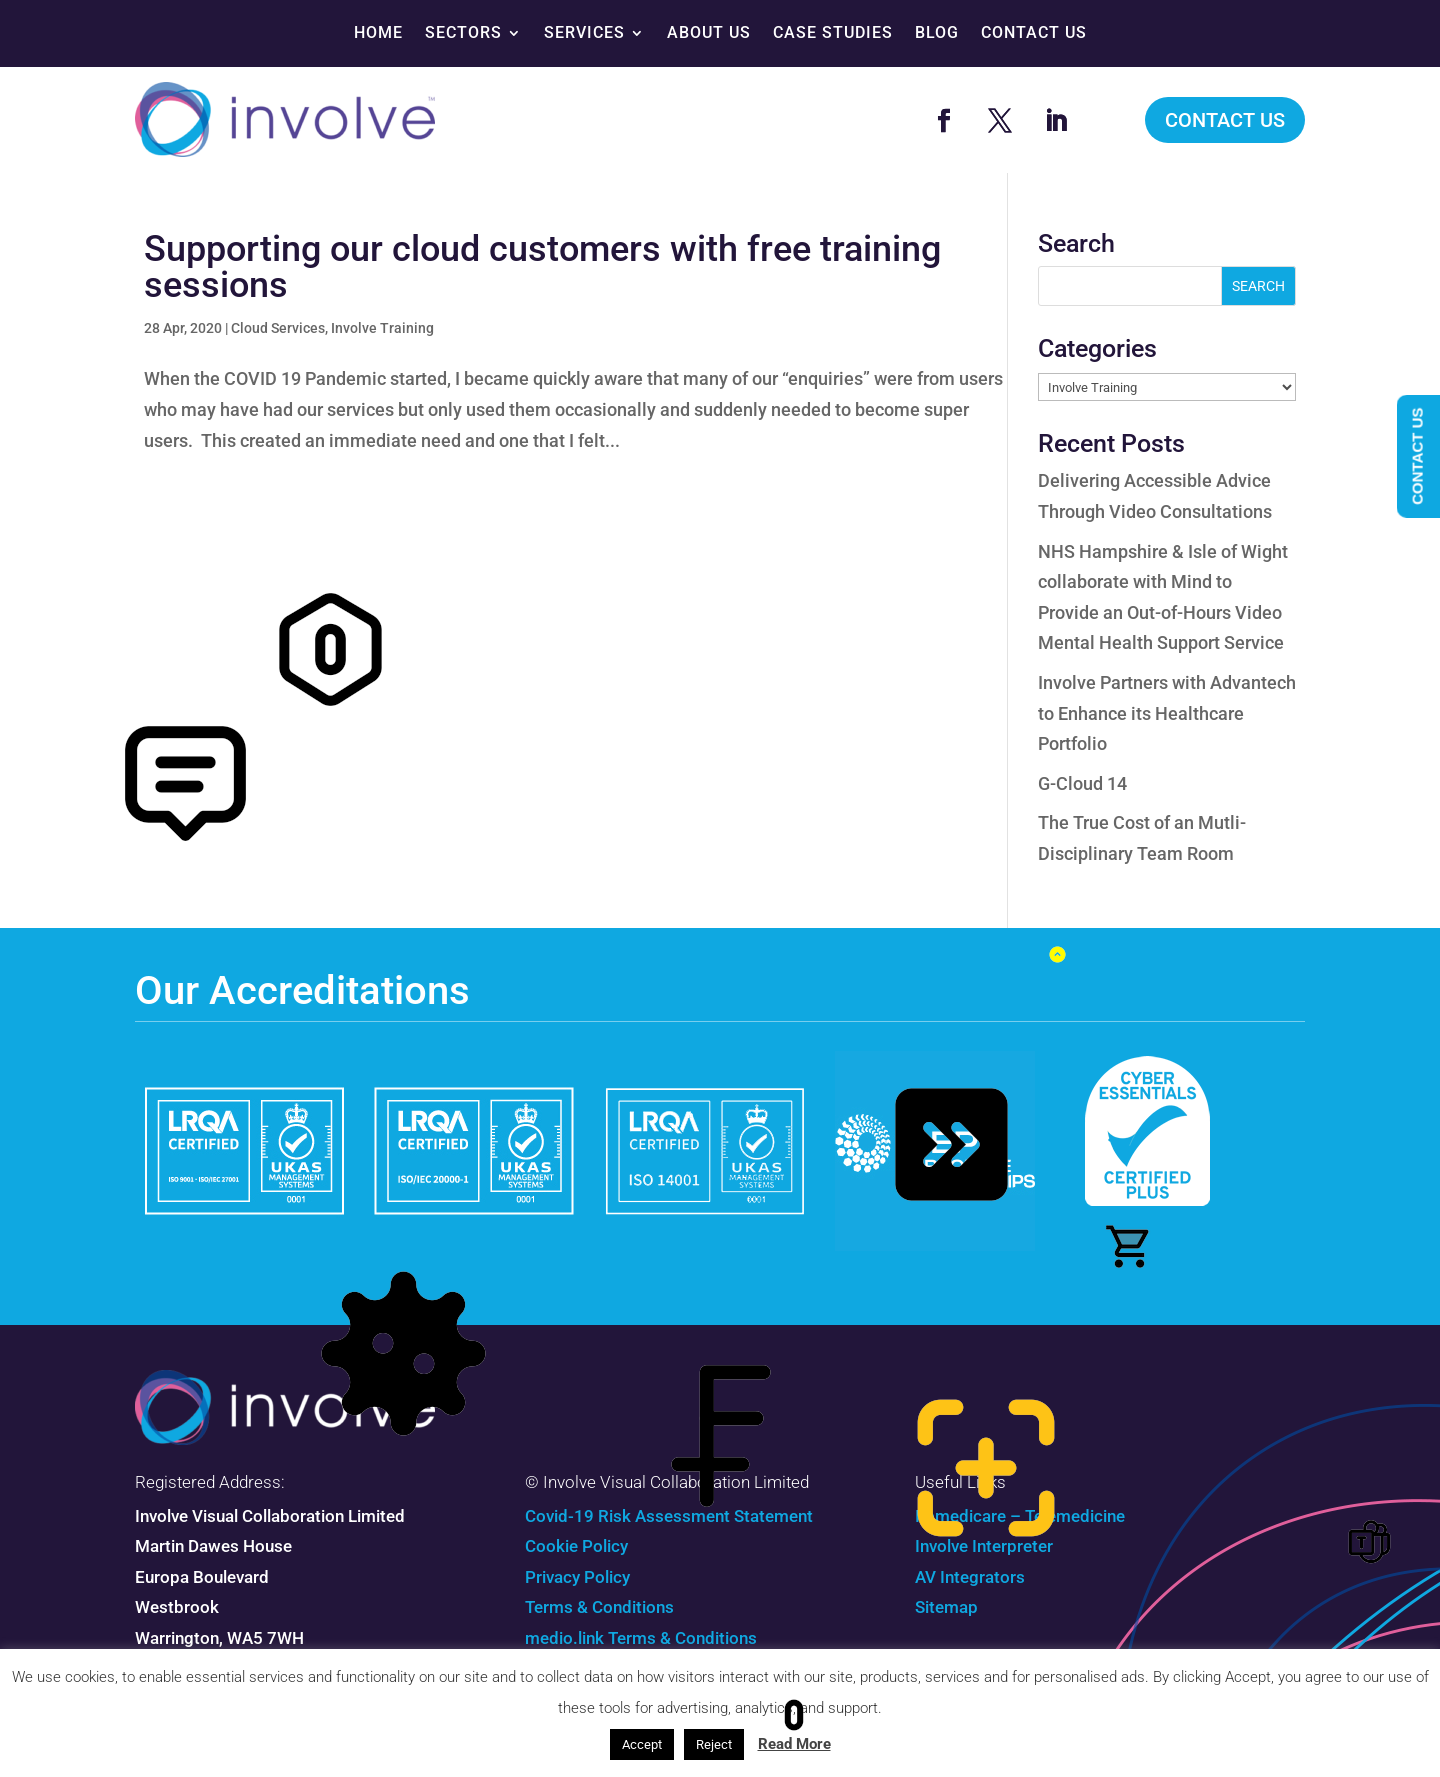 This screenshot has width=1440, height=1777. Describe the element at coordinates (185, 780) in the screenshot. I see `open messaging or chat` at that location.